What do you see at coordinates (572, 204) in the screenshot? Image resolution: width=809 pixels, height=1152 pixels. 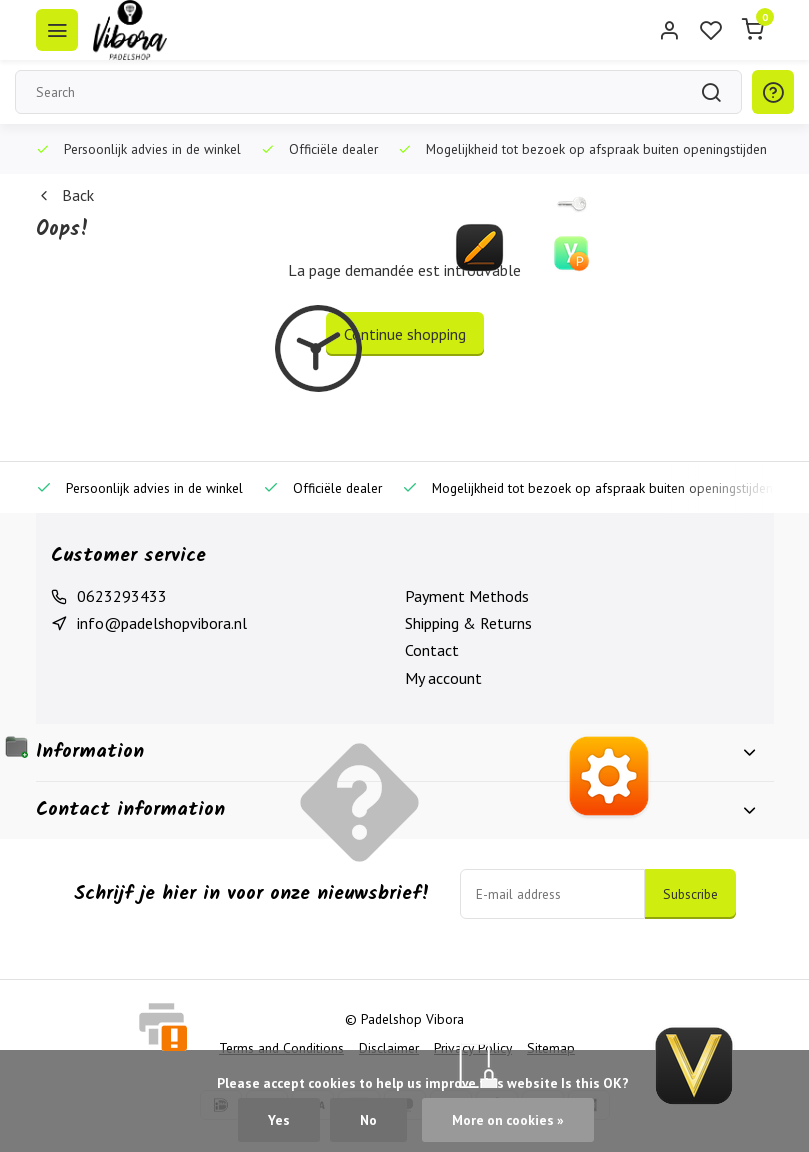 I see `enter password to continue` at bounding box center [572, 204].